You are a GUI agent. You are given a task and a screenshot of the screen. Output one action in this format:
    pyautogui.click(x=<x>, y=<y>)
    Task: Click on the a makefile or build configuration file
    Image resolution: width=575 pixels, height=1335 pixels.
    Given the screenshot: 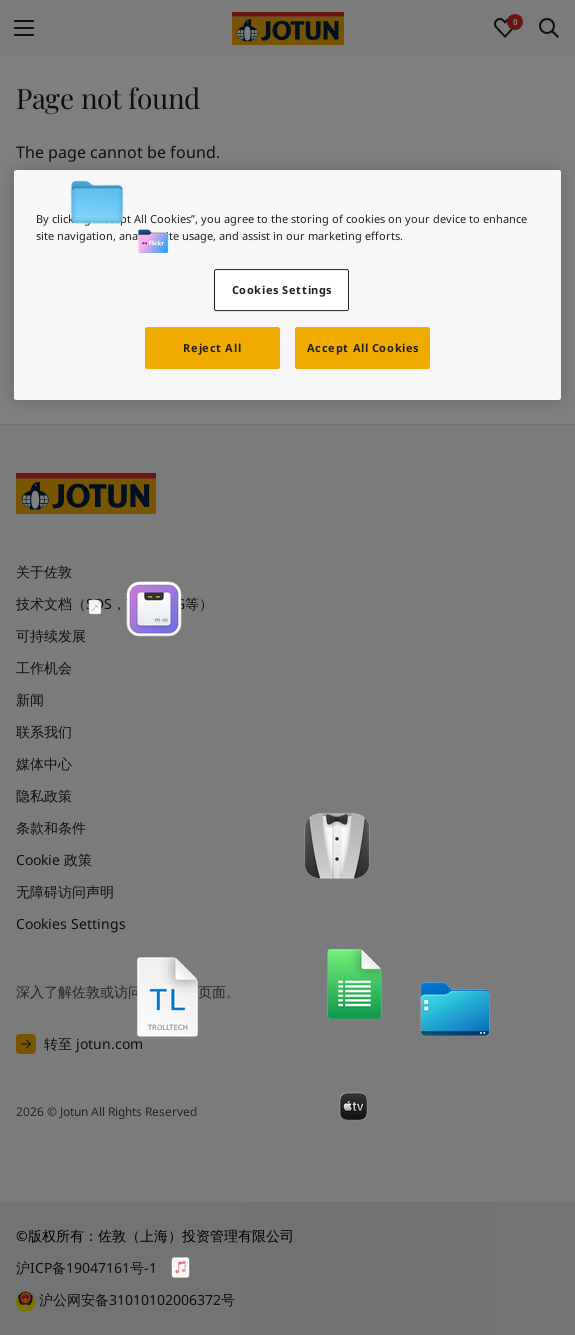 What is the action you would take?
    pyautogui.click(x=95, y=607)
    